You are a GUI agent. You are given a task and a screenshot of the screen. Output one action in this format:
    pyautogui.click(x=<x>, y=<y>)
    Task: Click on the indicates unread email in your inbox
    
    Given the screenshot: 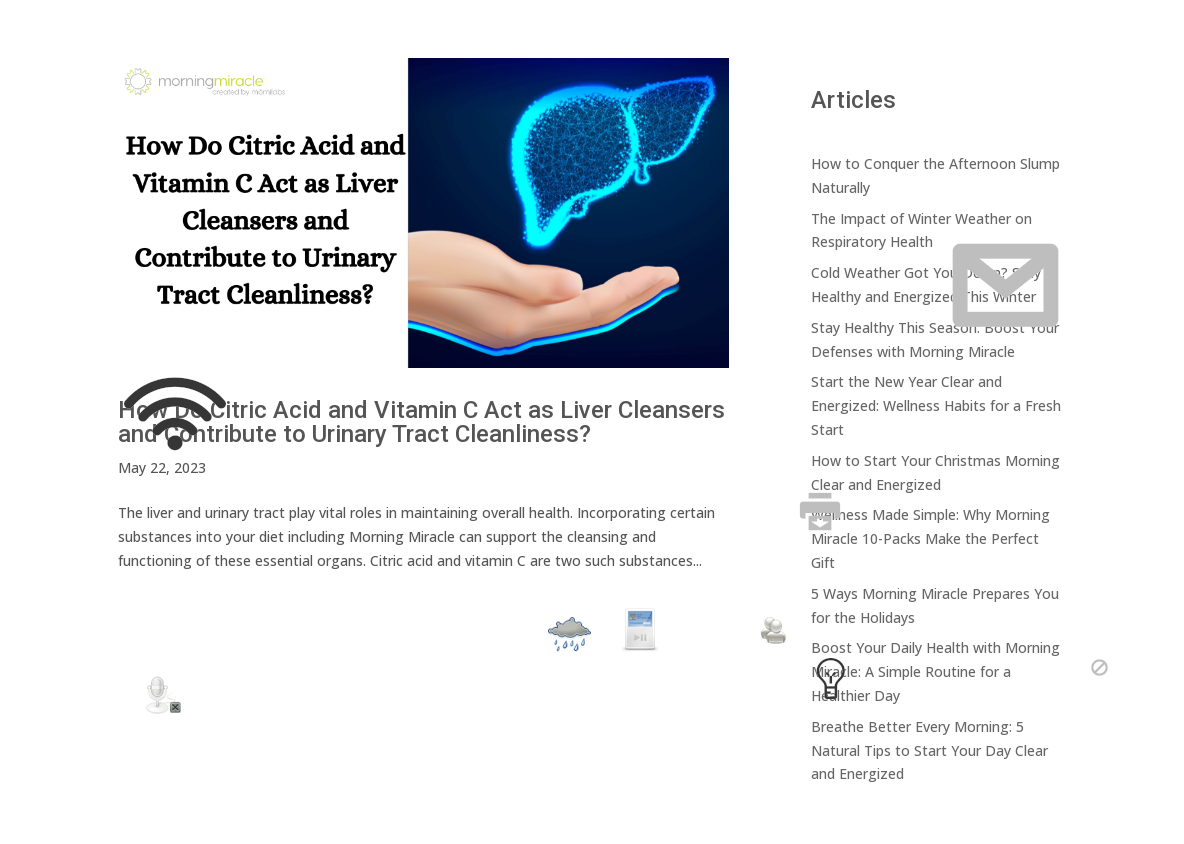 What is the action you would take?
    pyautogui.click(x=1005, y=281)
    